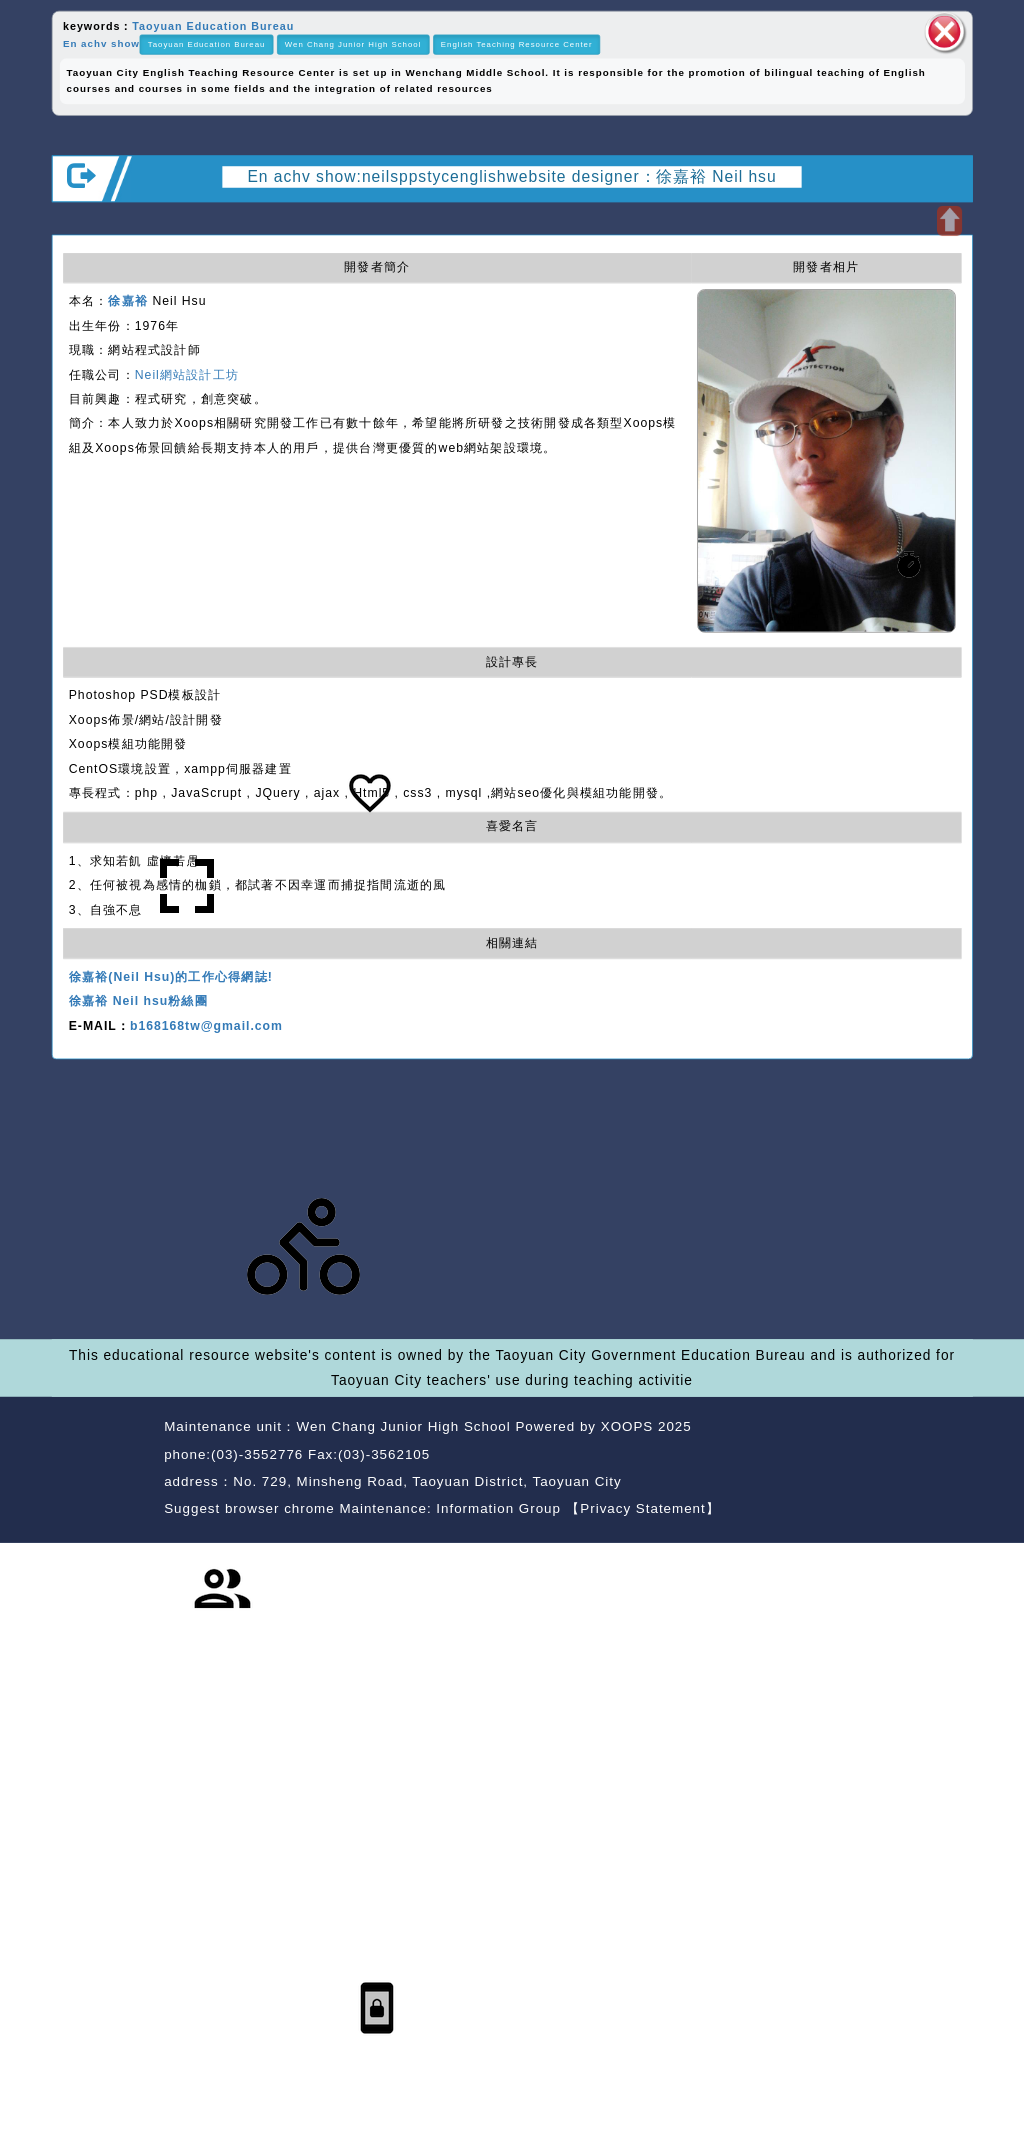 The height and width of the screenshot is (2144, 1024). I want to click on expand to fullscreen mode, so click(187, 886).